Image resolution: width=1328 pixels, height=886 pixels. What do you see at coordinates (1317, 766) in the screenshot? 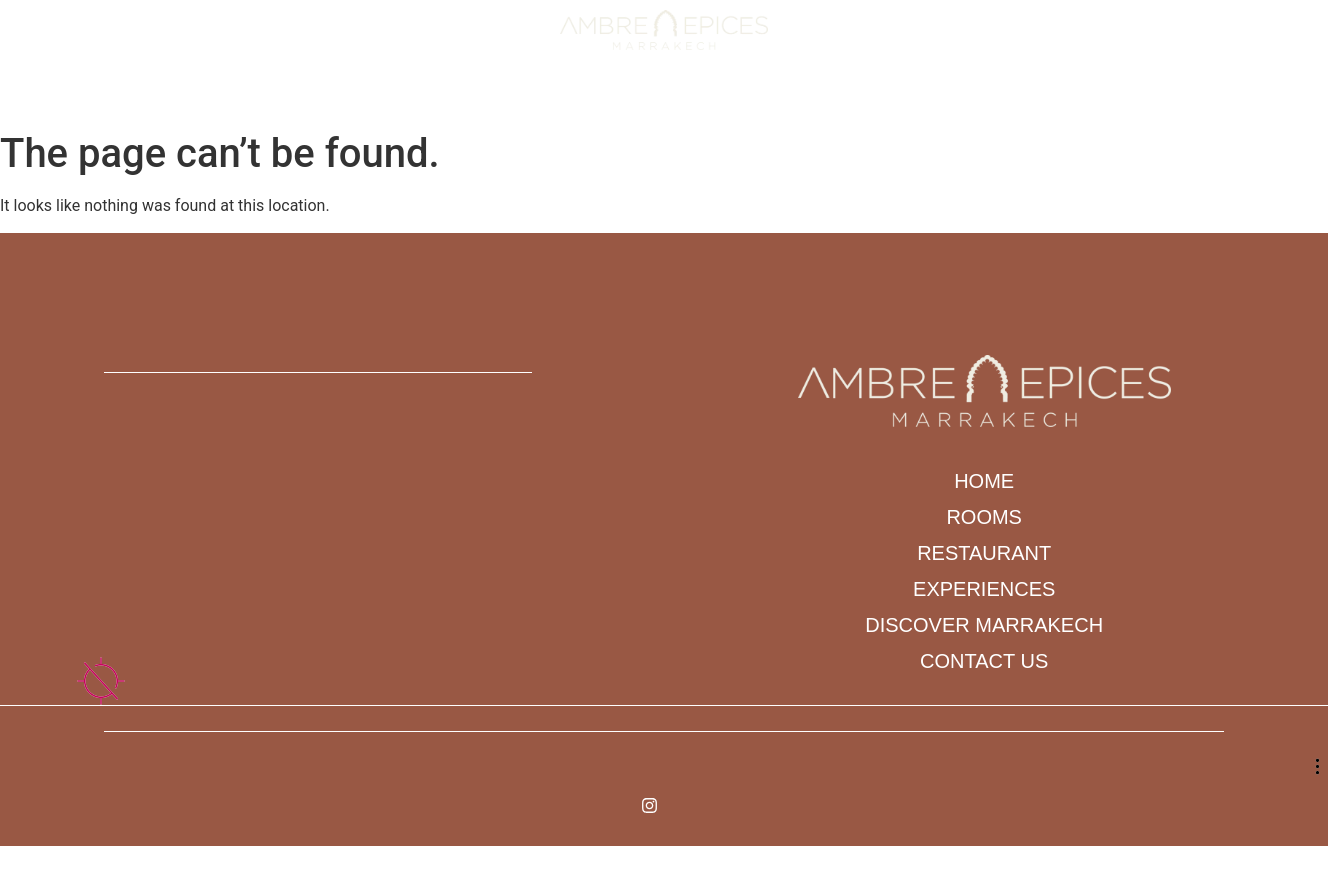
I see `open more options menu` at bounding box center [1317, 766].